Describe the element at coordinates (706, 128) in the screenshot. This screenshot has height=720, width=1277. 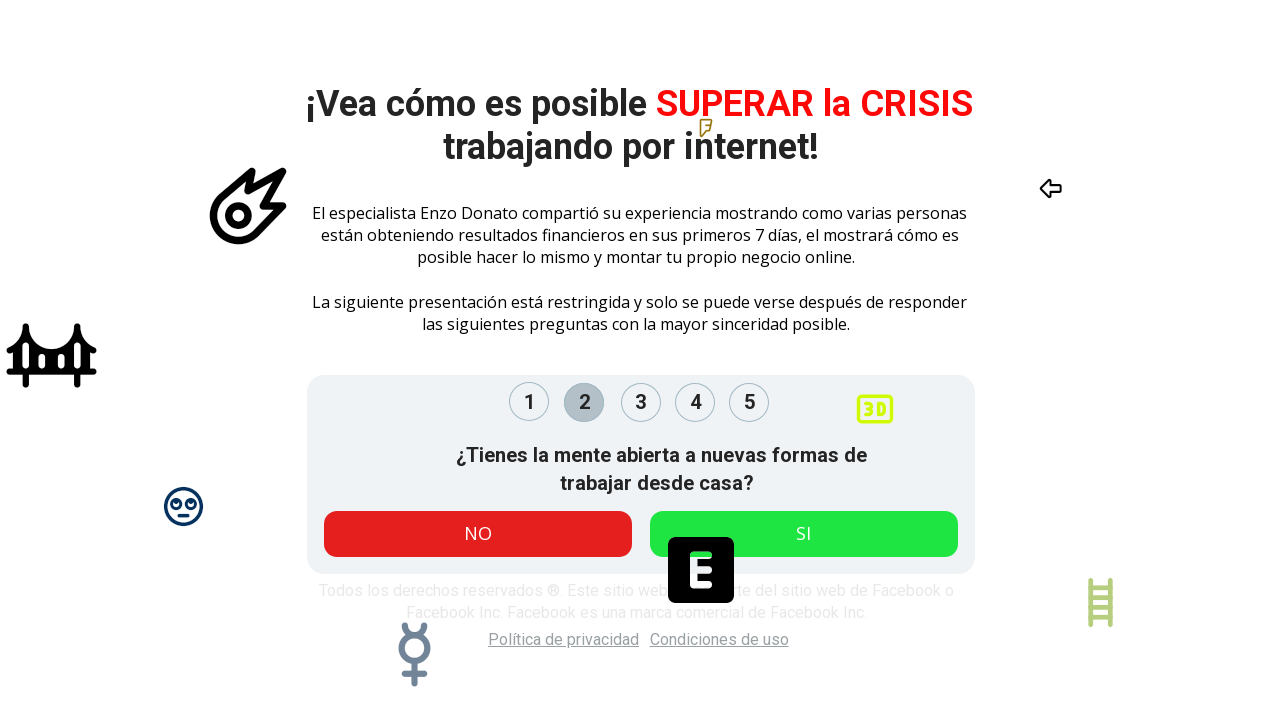
I see `open foursquare app` at that location.